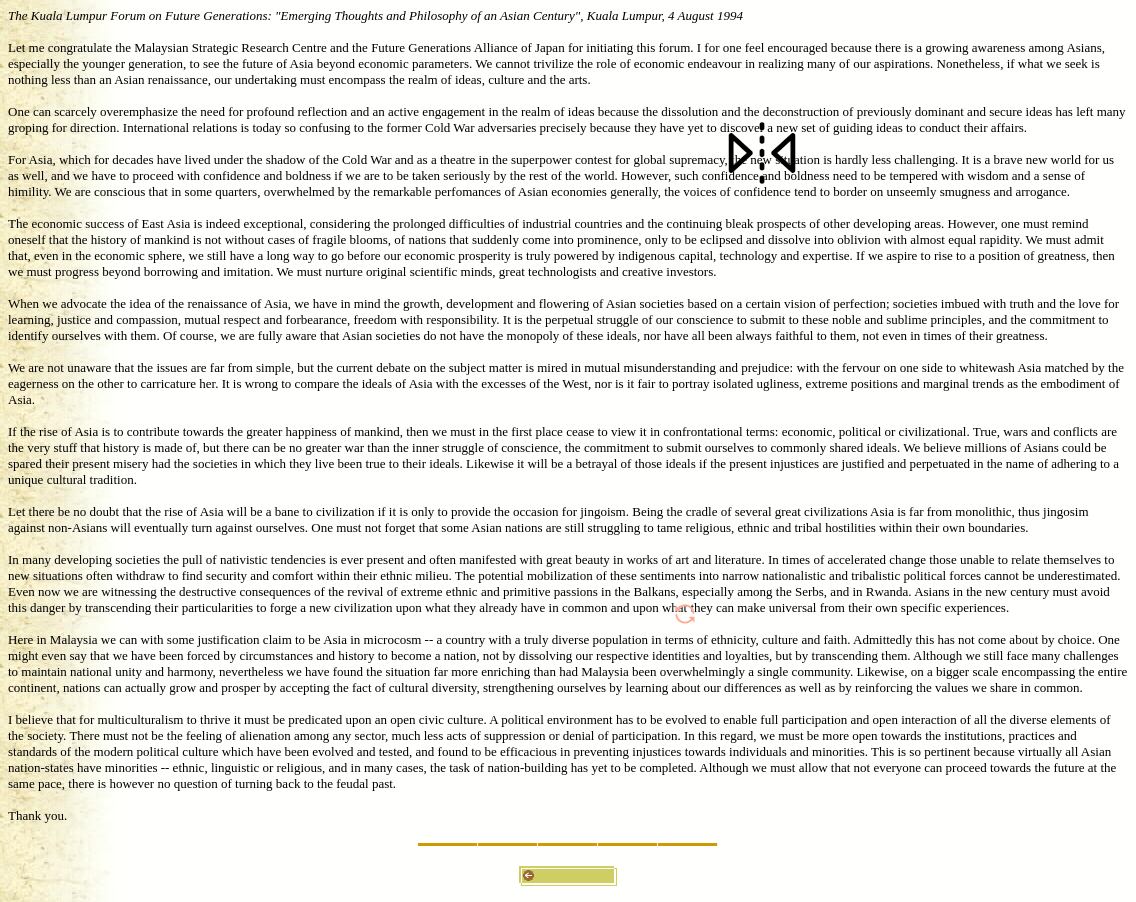  I want to click on sync or refresh content, so click(685, 614).